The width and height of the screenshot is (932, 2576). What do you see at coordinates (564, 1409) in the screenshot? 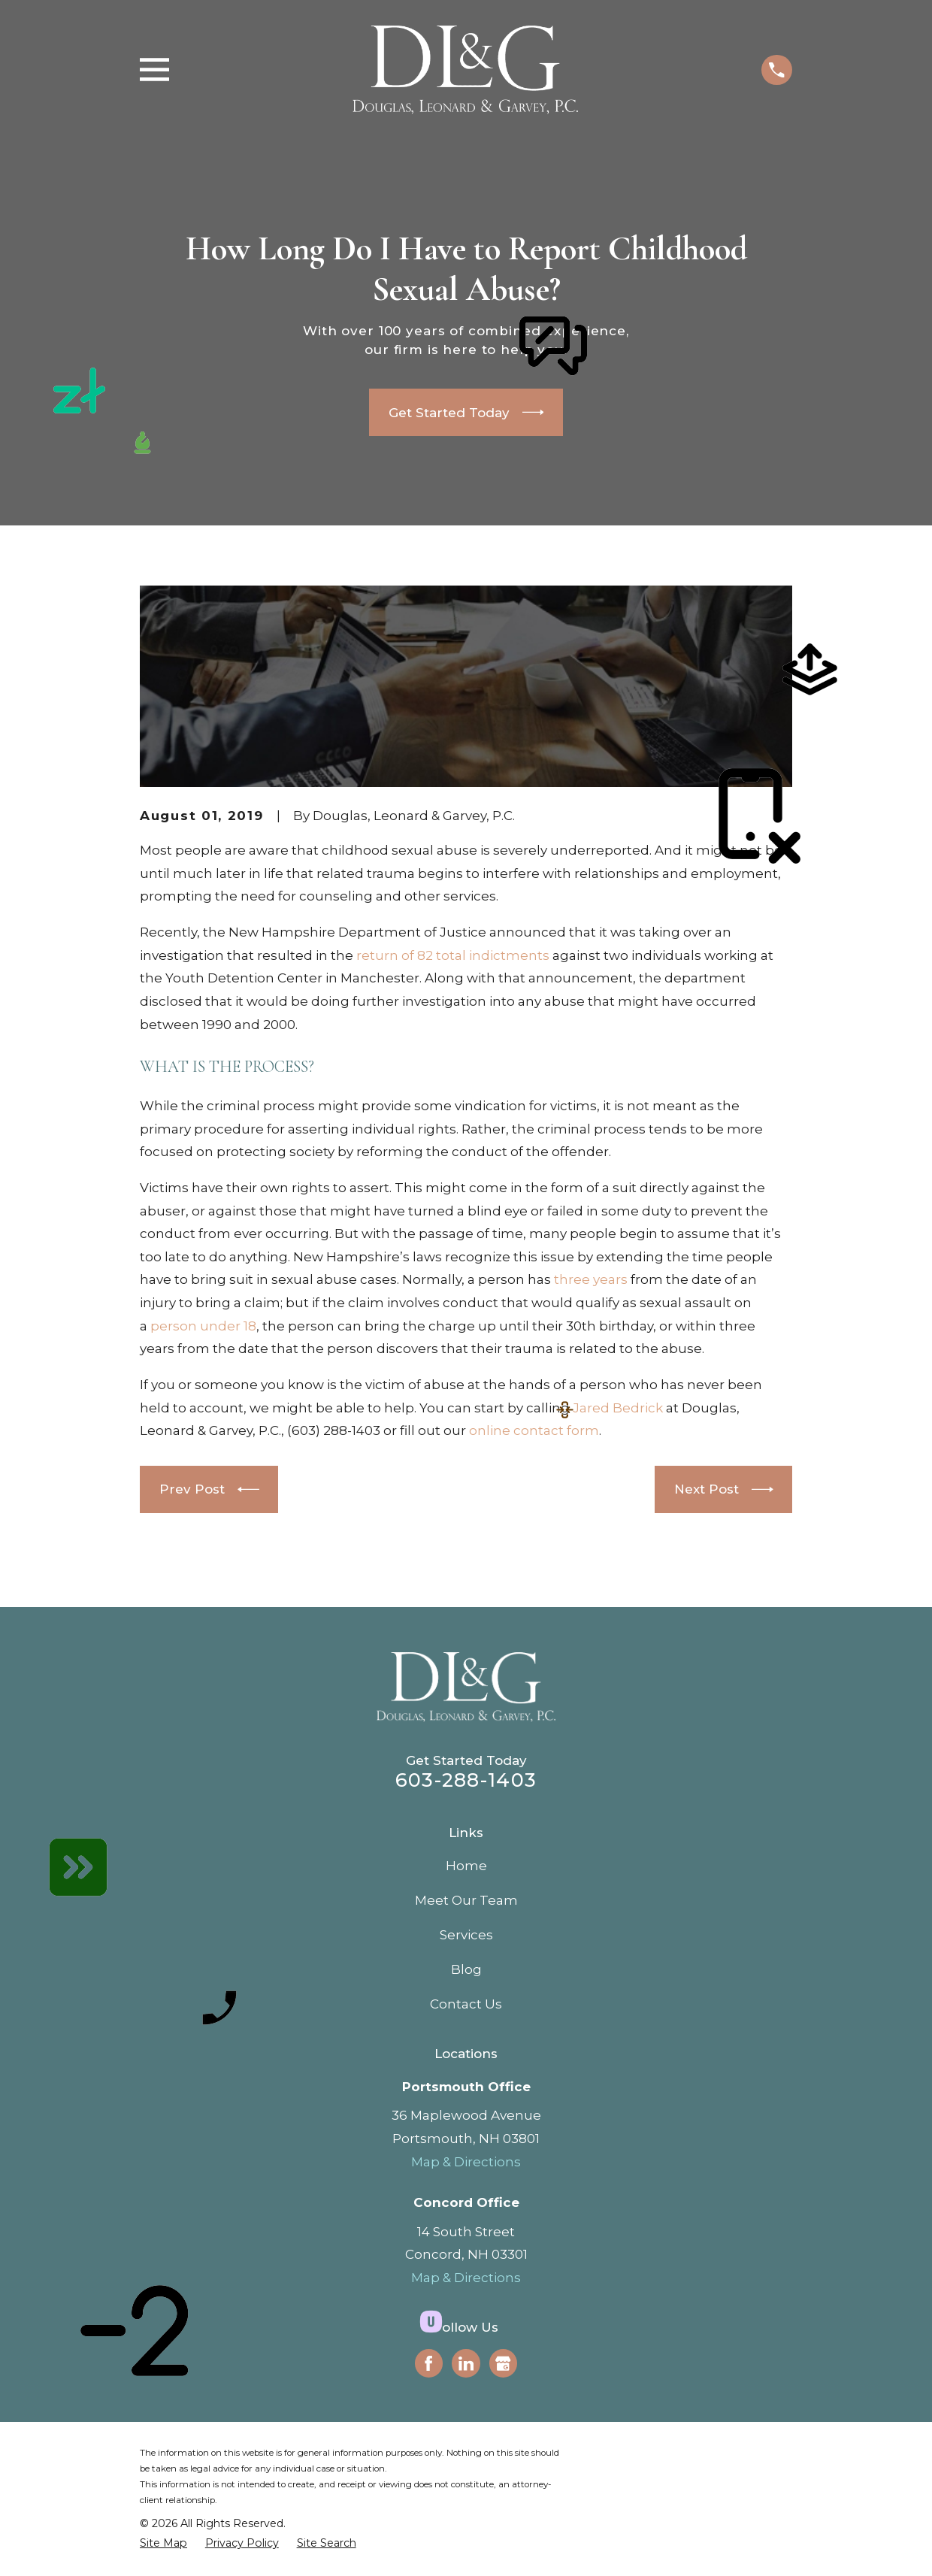
I see `narrow the viewport width` at bounding box center [564, 1409].